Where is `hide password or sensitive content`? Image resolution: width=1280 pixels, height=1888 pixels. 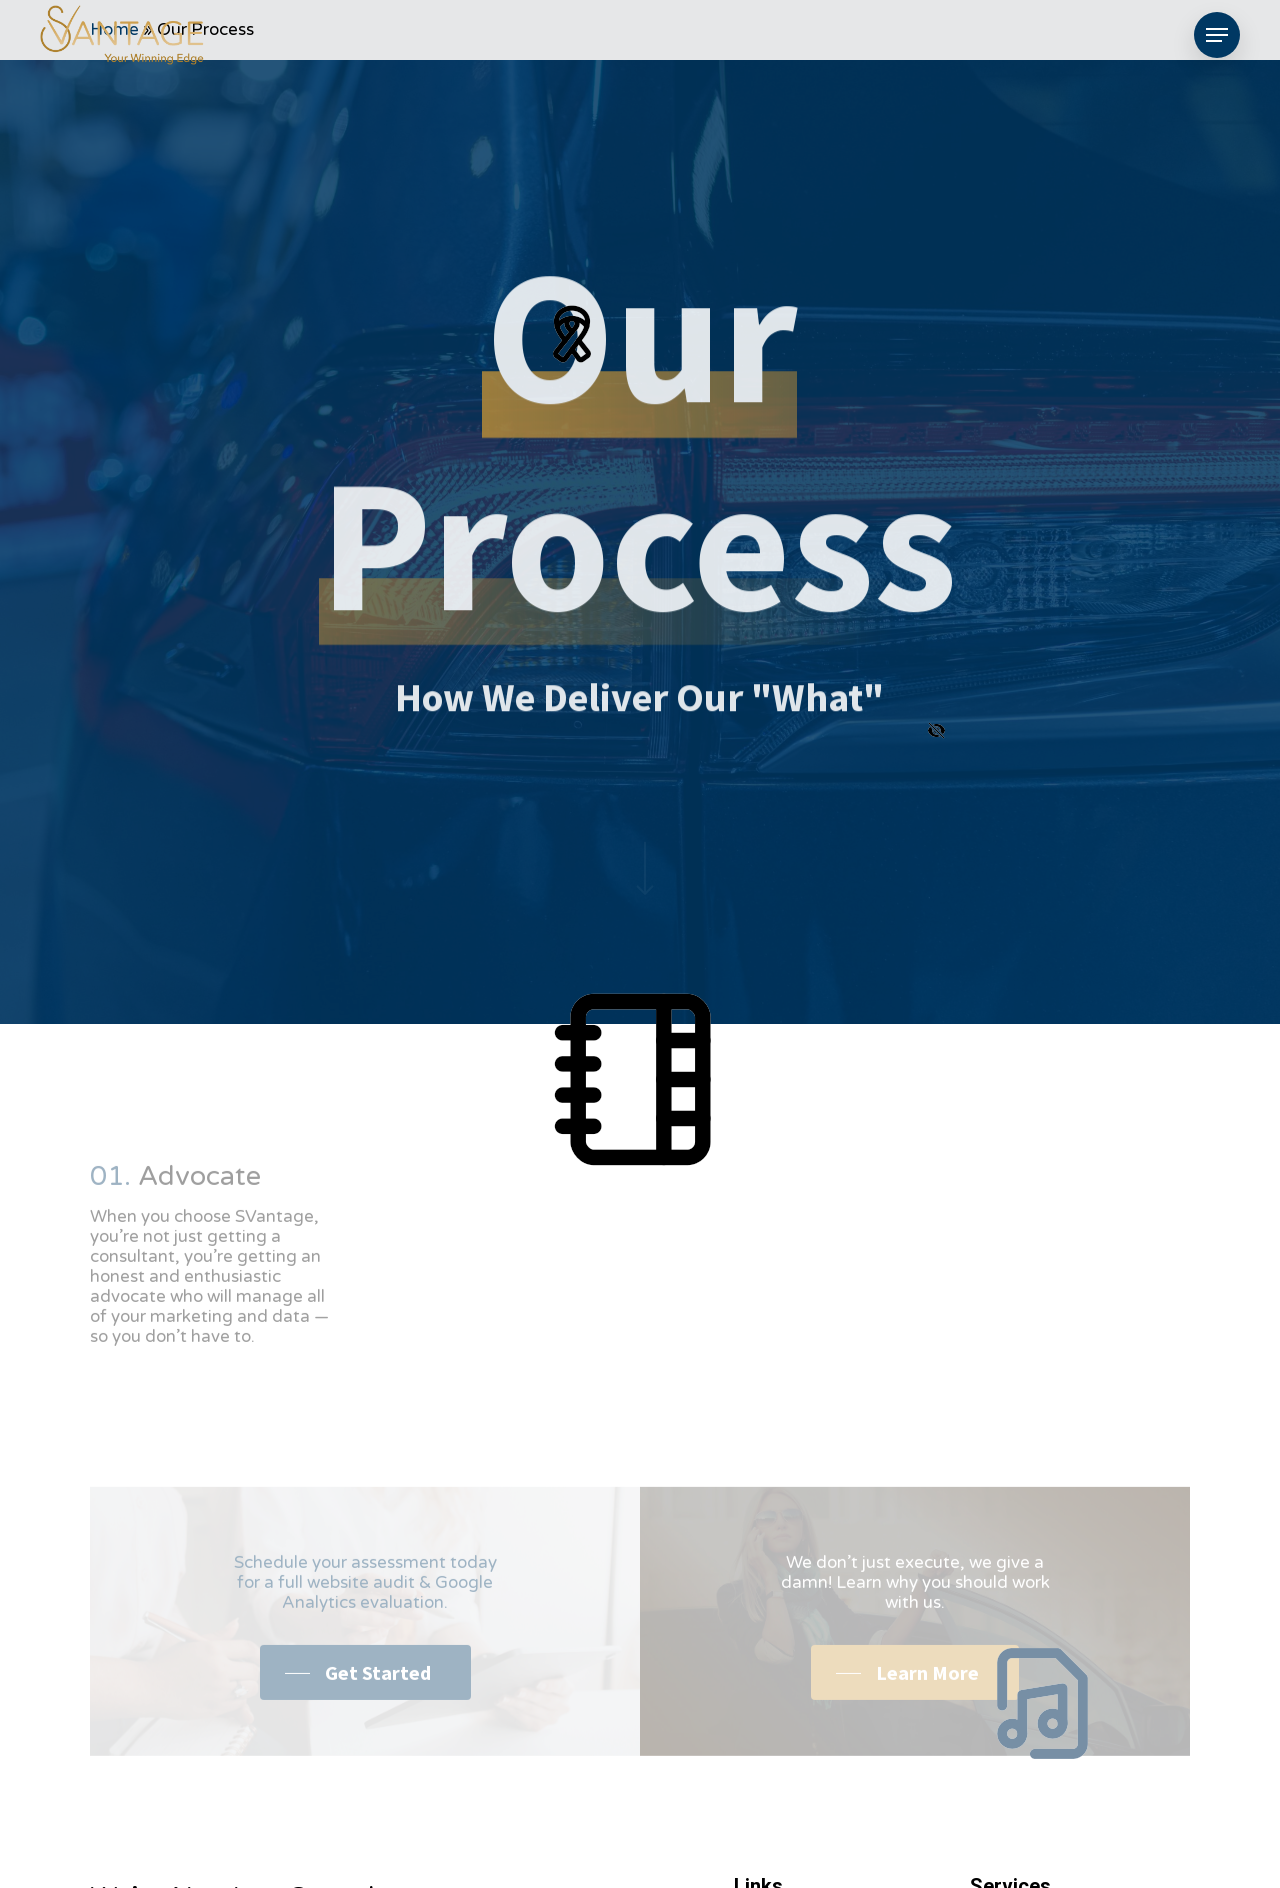 hide password or sensitive content is located at coordinates (936, 730).